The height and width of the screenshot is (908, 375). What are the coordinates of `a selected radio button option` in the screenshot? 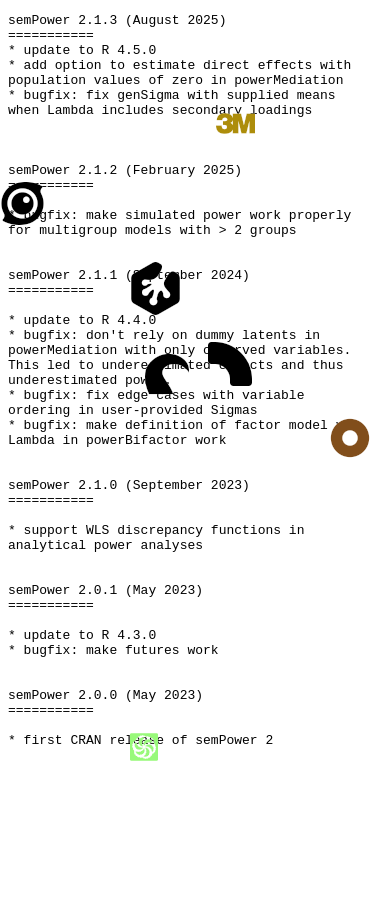 It's located at (350, 438).